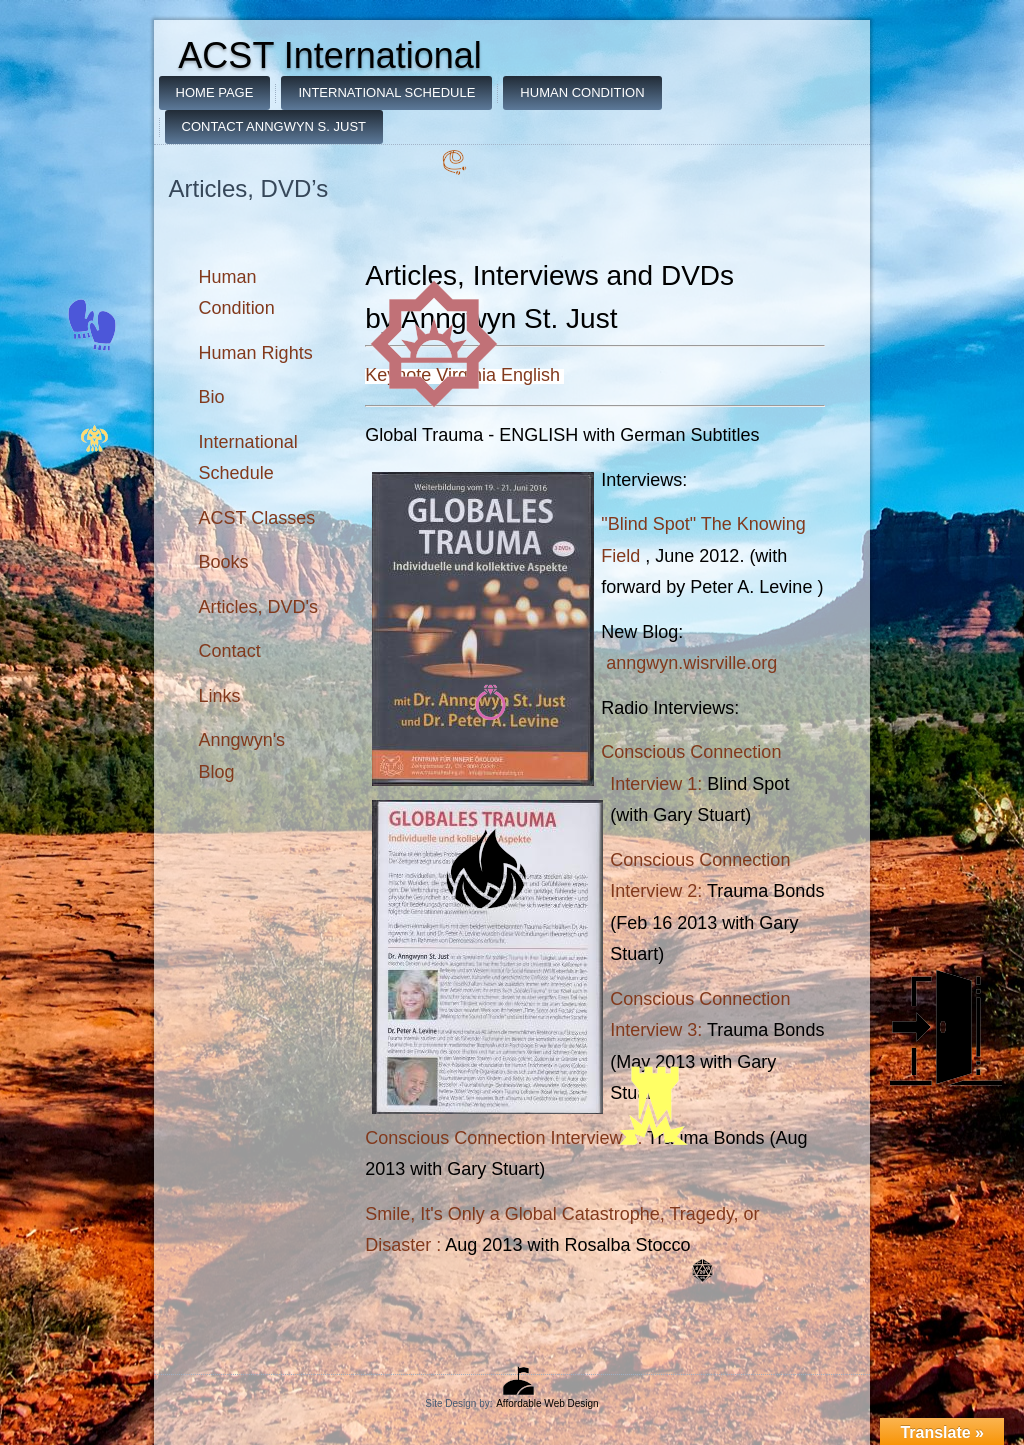 Image resolution: width=1024 pixels, height=1445 pixels. Describe the element at coordinates (653, 1105) in the screenshot. I see `demolish or destroy a building` at that location.